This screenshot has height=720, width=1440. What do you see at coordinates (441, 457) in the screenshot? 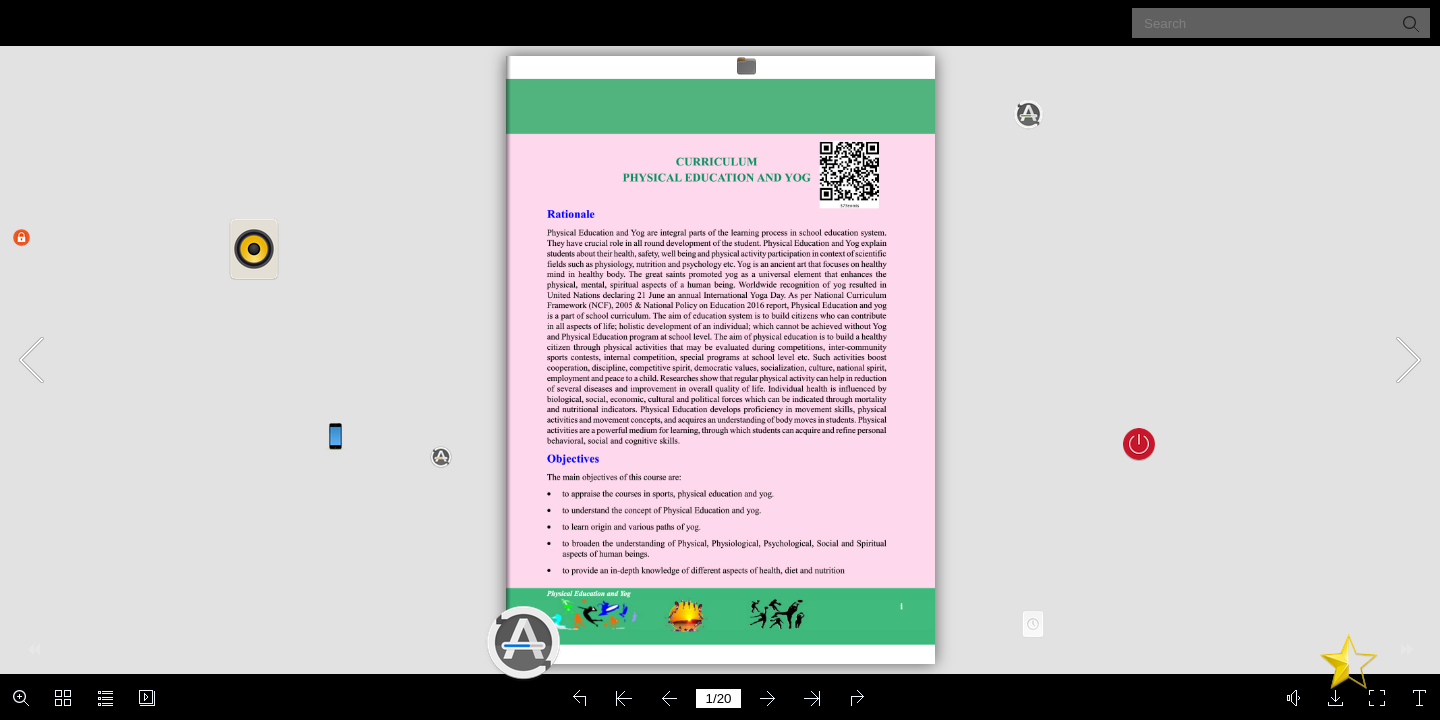
I see `open the software update application` at bounding box center [441, 457].